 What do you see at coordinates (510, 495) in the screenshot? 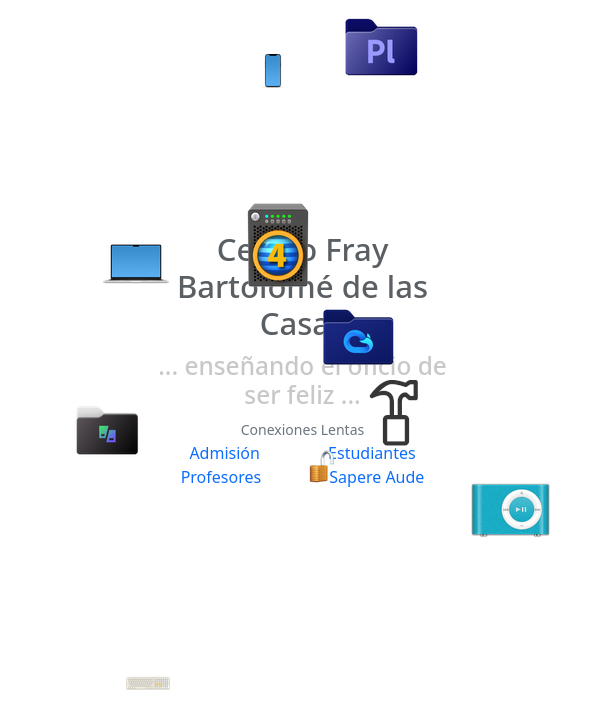
I see `iPod shuffle device connected` at bounding box center [510, 495].